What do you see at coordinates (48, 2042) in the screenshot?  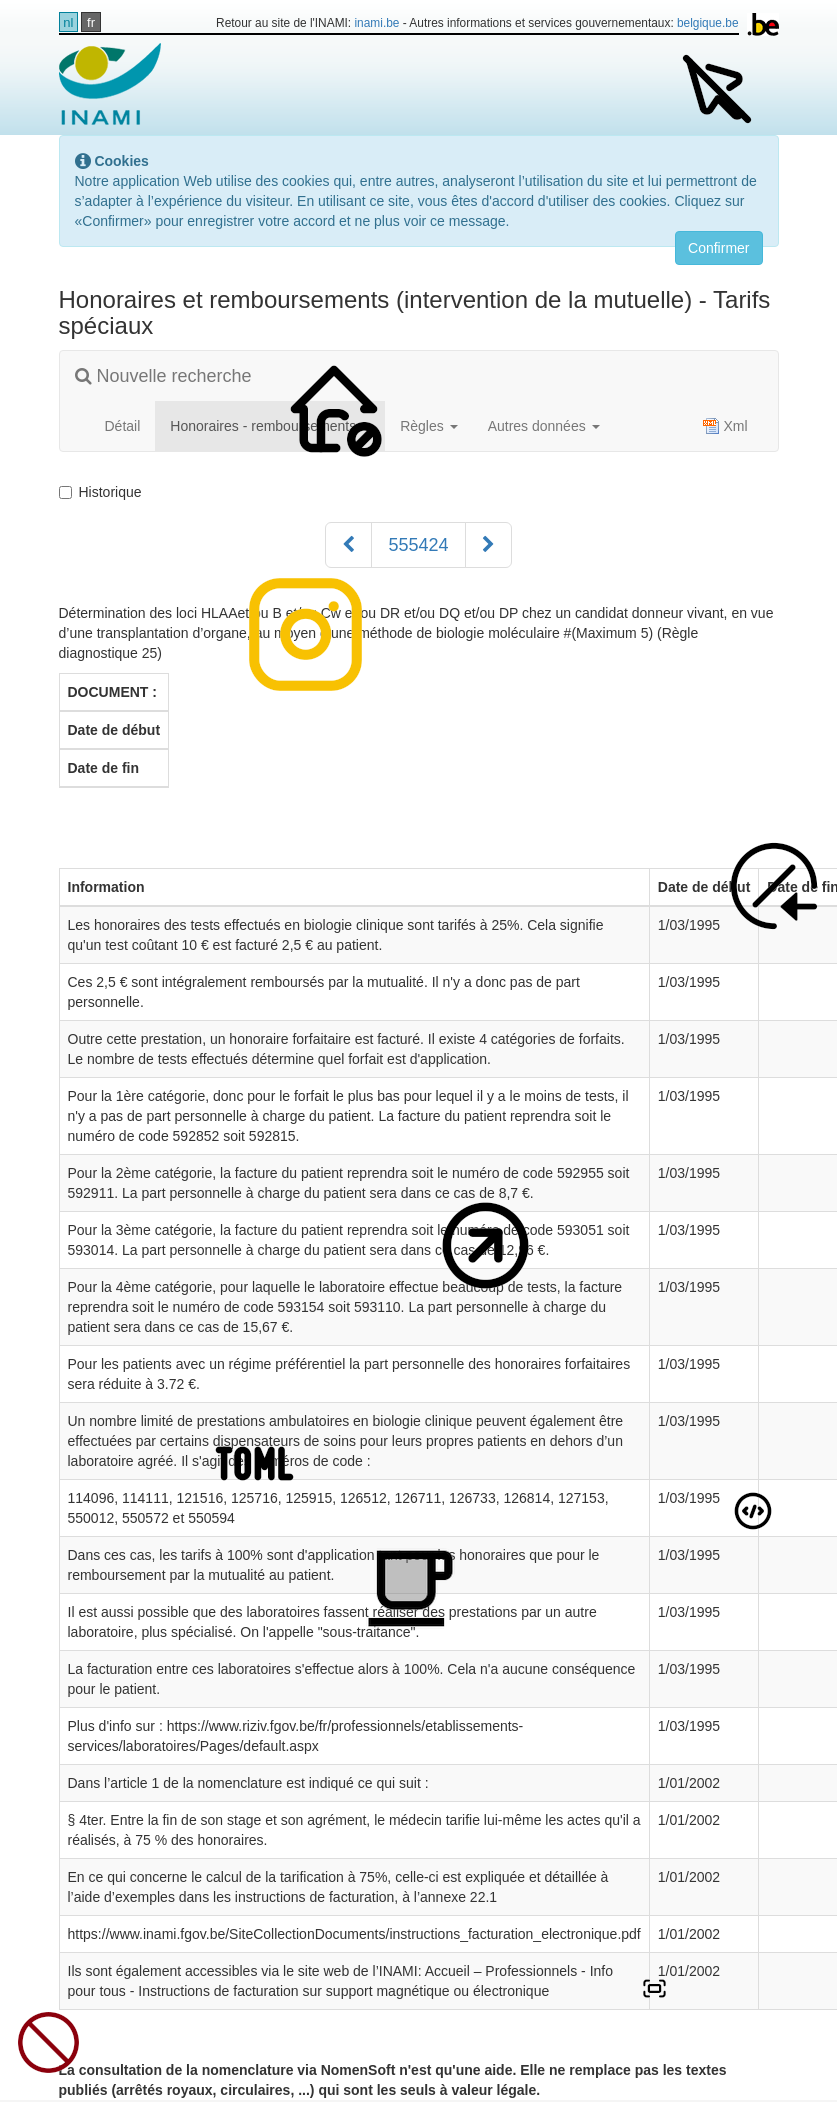 I see `indicates a blocked or prohibited action` at bounding box center [48, 2042].